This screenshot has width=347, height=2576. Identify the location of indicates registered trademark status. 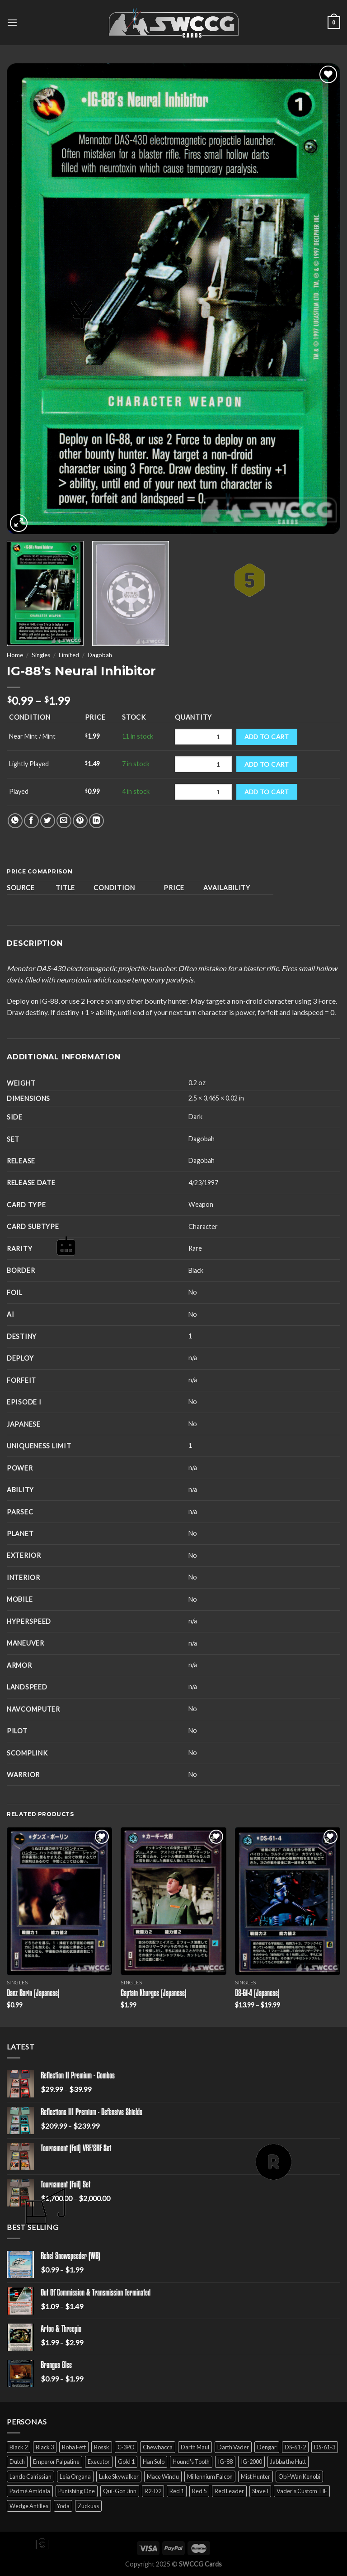
(273, 2162).